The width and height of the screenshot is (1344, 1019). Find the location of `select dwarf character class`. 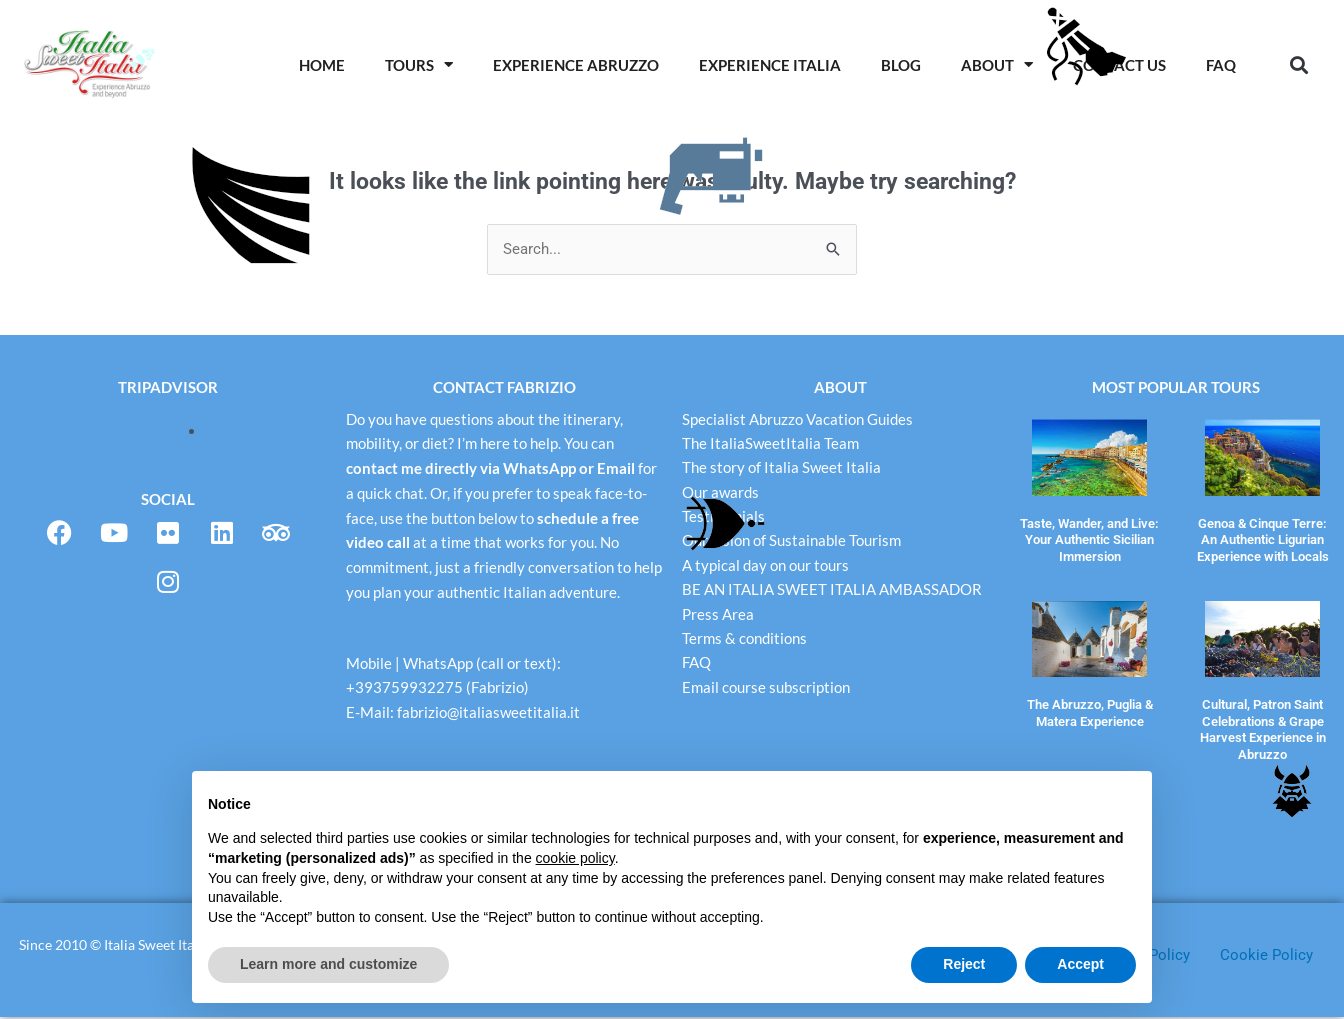

select dwarf character class is located at coordinates (1292, 791).